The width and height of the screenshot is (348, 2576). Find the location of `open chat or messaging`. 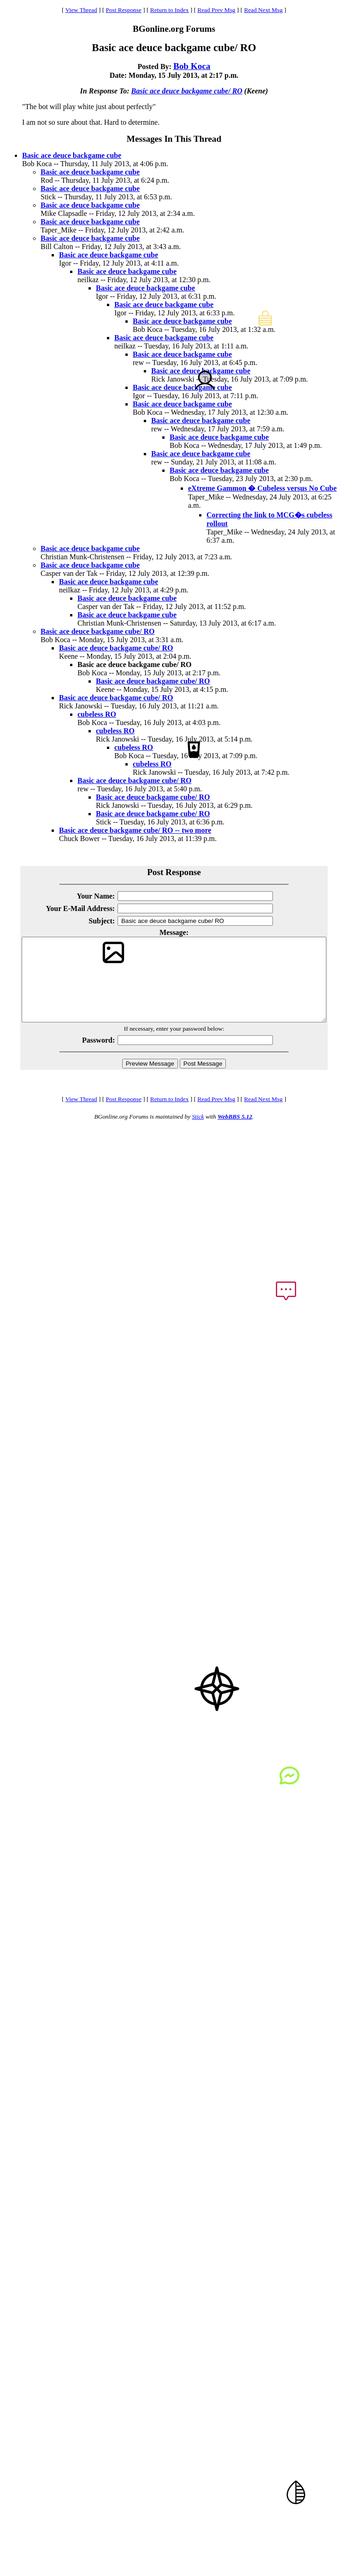

open chat or messaging is located at coordinates (286, 1290).